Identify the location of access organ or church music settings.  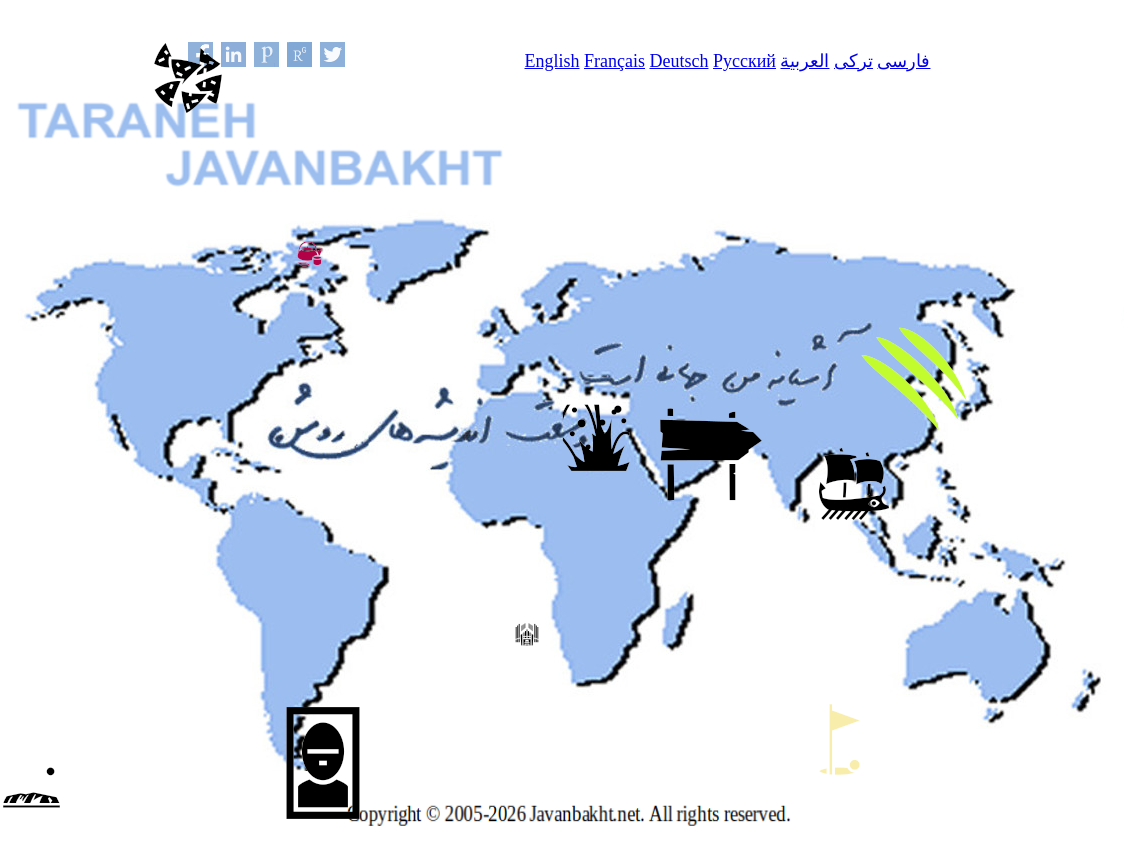
(527, 634).